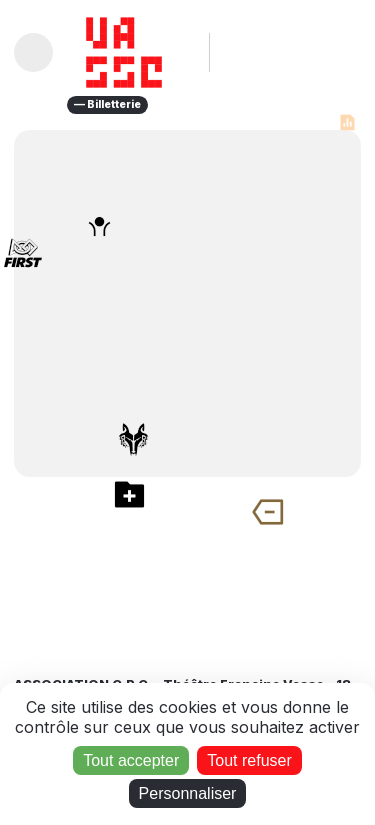 This screenshot has height=825, width=375. I want to click on create a new folder, so click(129, 494).